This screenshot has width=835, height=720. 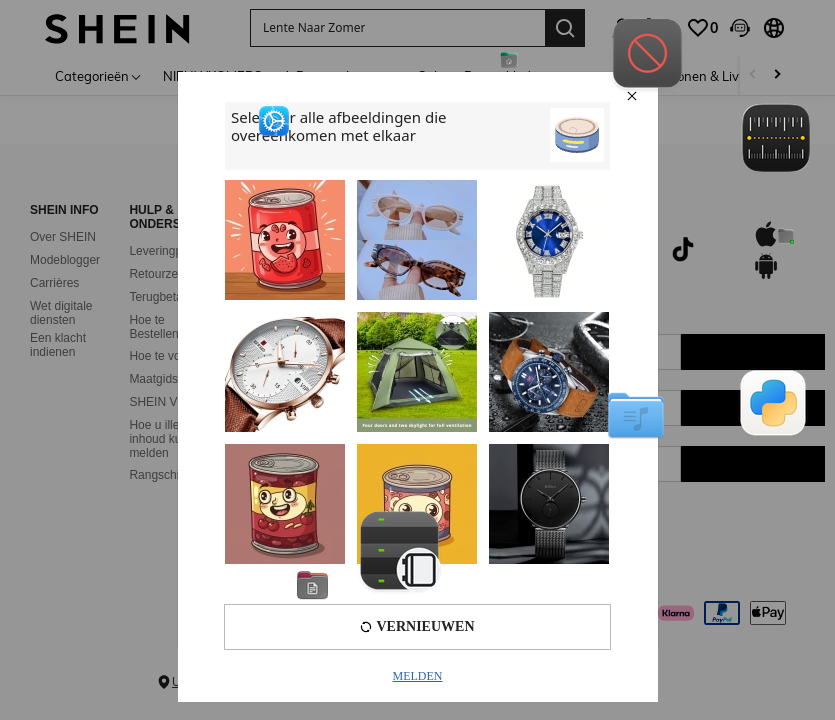 What do you see at coordinates (647, 53) in the screenshot?
I see `indicates image failed to load` at bounding box center [647, 53].